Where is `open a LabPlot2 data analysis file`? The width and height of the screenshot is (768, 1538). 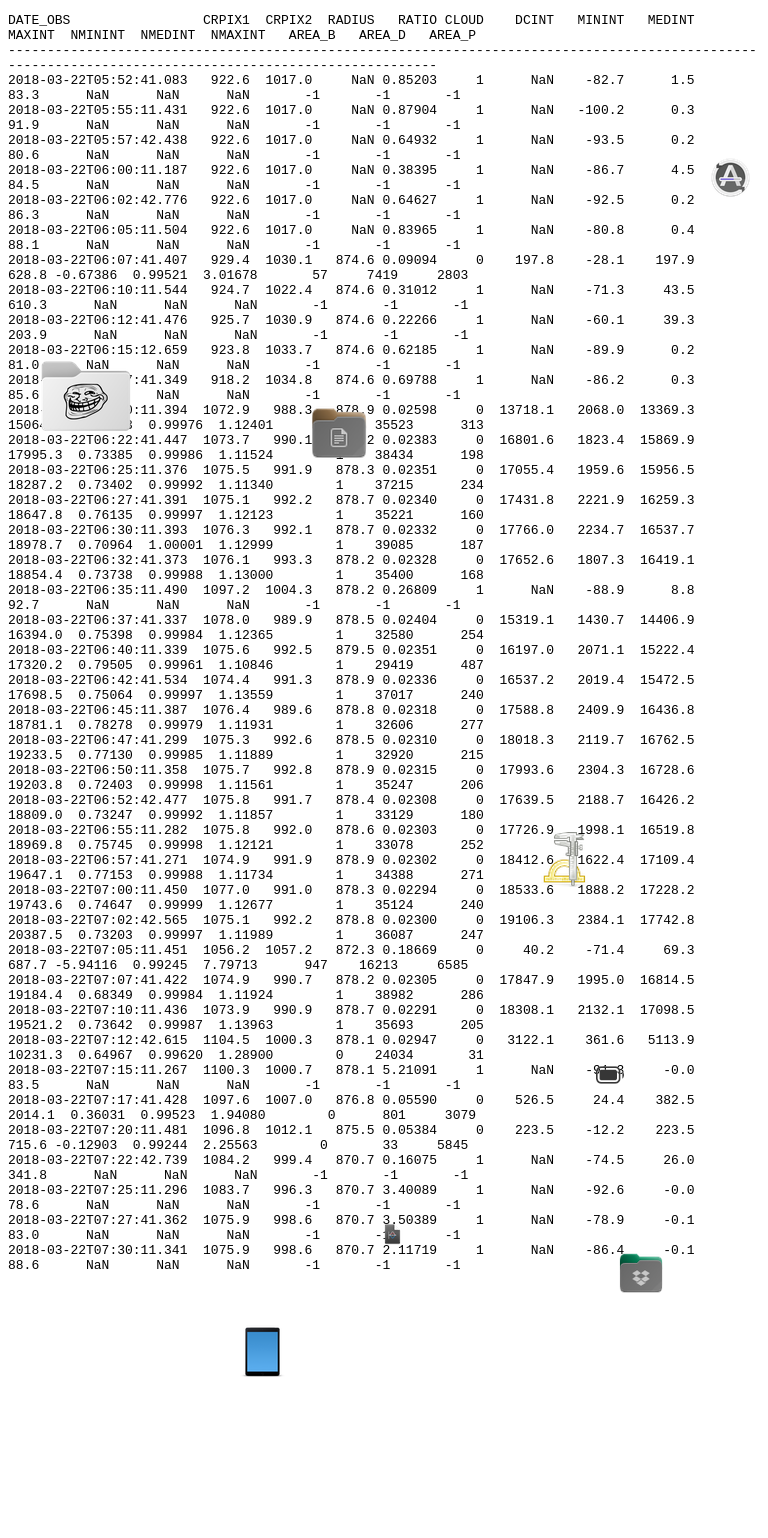
open a LabPlot2 data analysis file is located at coordinates (392, 1234).